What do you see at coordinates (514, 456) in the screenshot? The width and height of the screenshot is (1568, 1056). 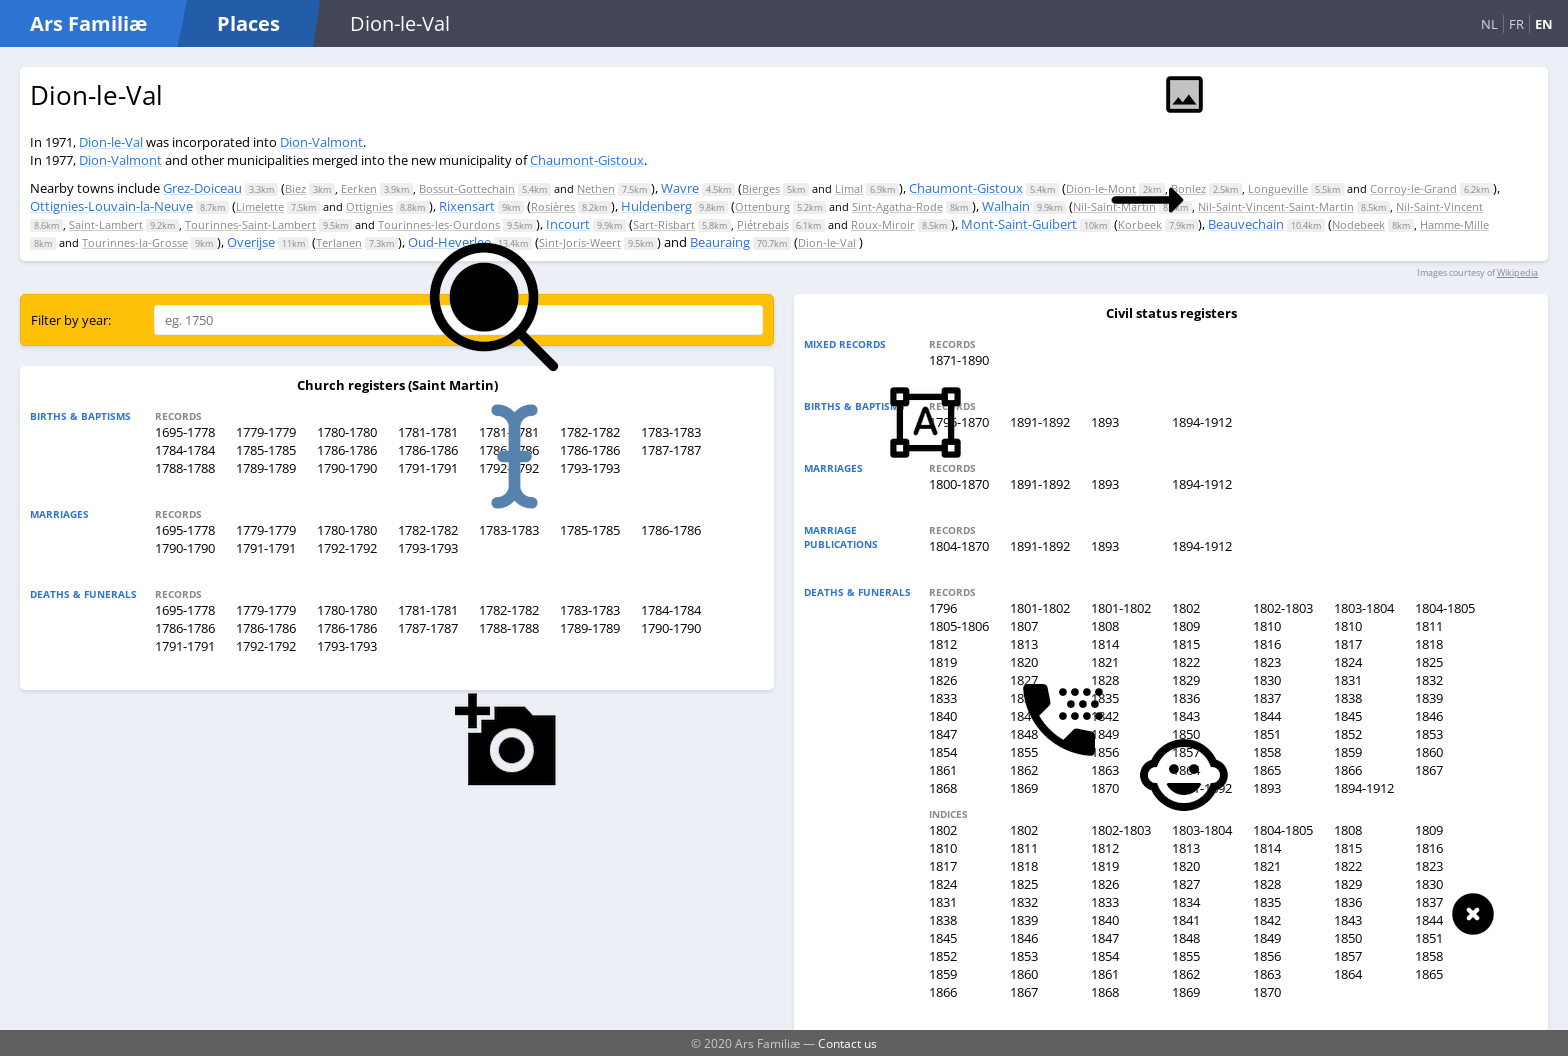 I see `text input field is active` at bounding box center [514, 456].